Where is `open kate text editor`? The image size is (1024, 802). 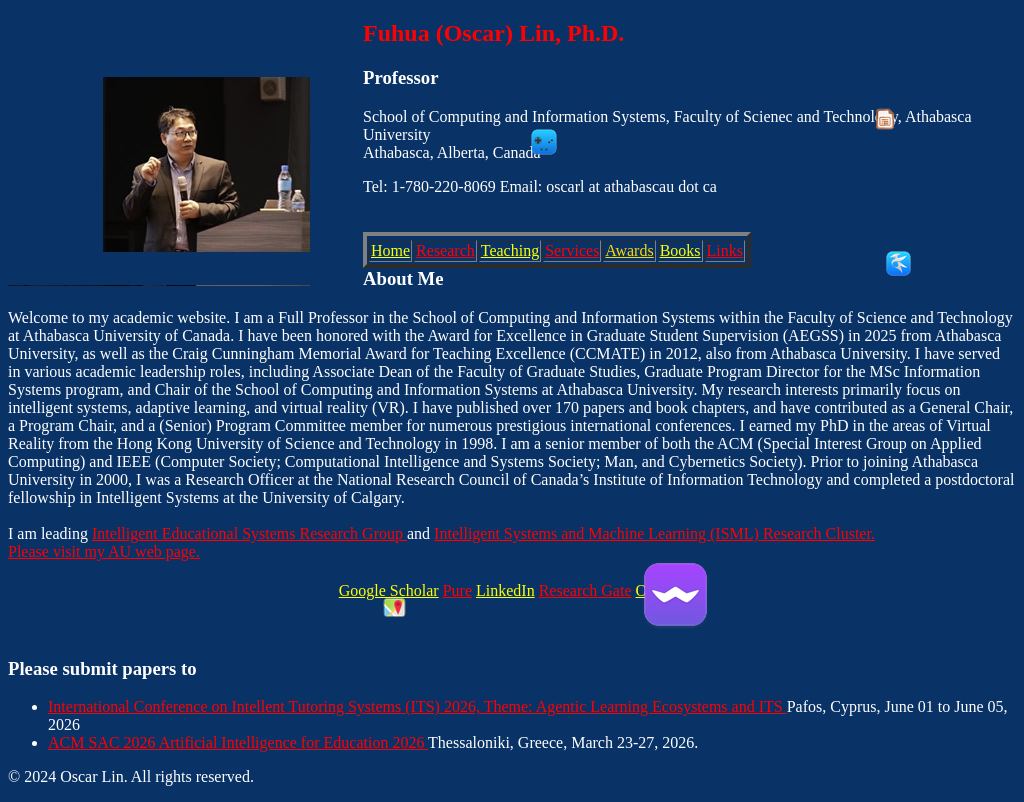
open kate text editor is located at coordinates (898, 263).